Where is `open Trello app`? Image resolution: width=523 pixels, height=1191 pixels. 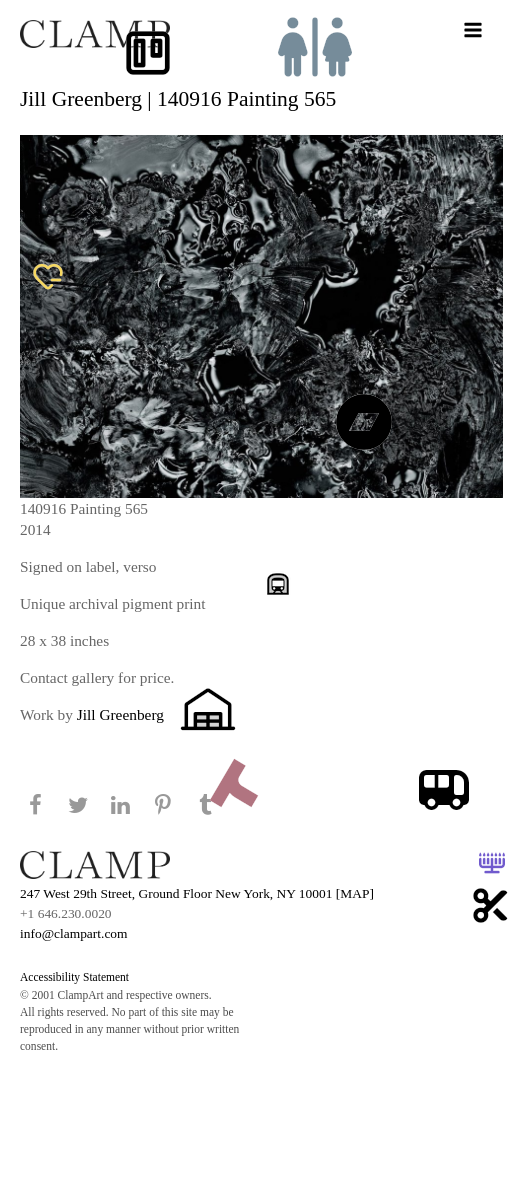
open Trello app is located at coordinates (148, 53).